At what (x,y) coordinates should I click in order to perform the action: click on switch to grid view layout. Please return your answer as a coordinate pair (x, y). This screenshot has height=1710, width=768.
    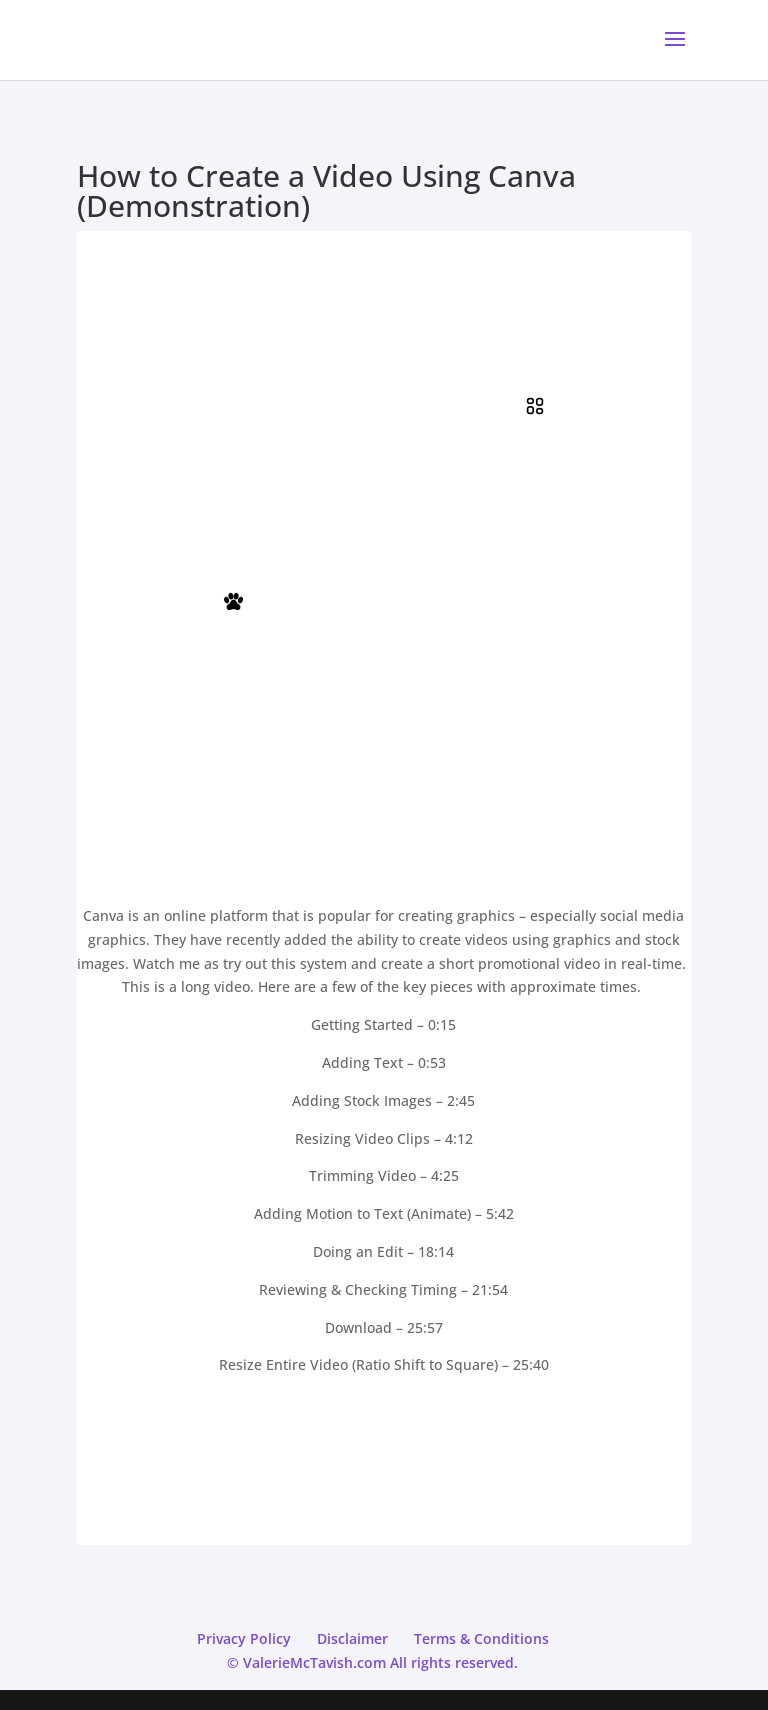
    Looking at the image, I should click on (535, 406).